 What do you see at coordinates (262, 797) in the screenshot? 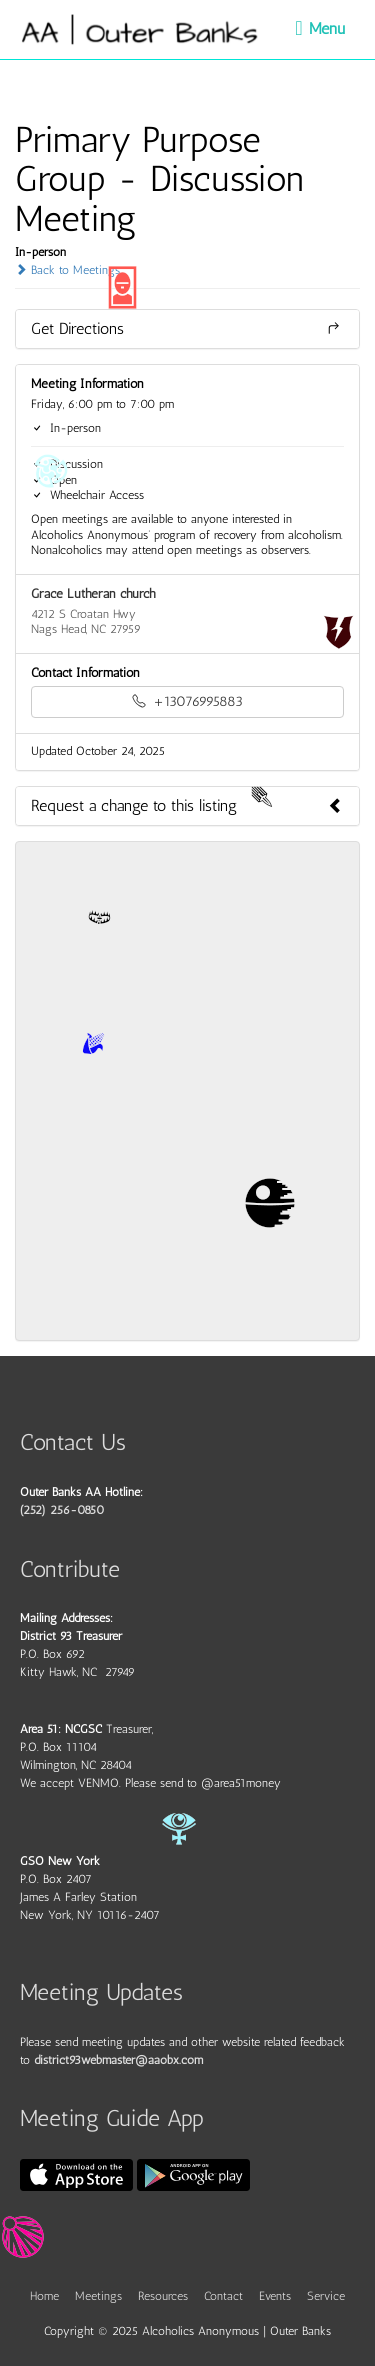
I see `equip a diving dagger weapon` at bounding box center [262, 797].